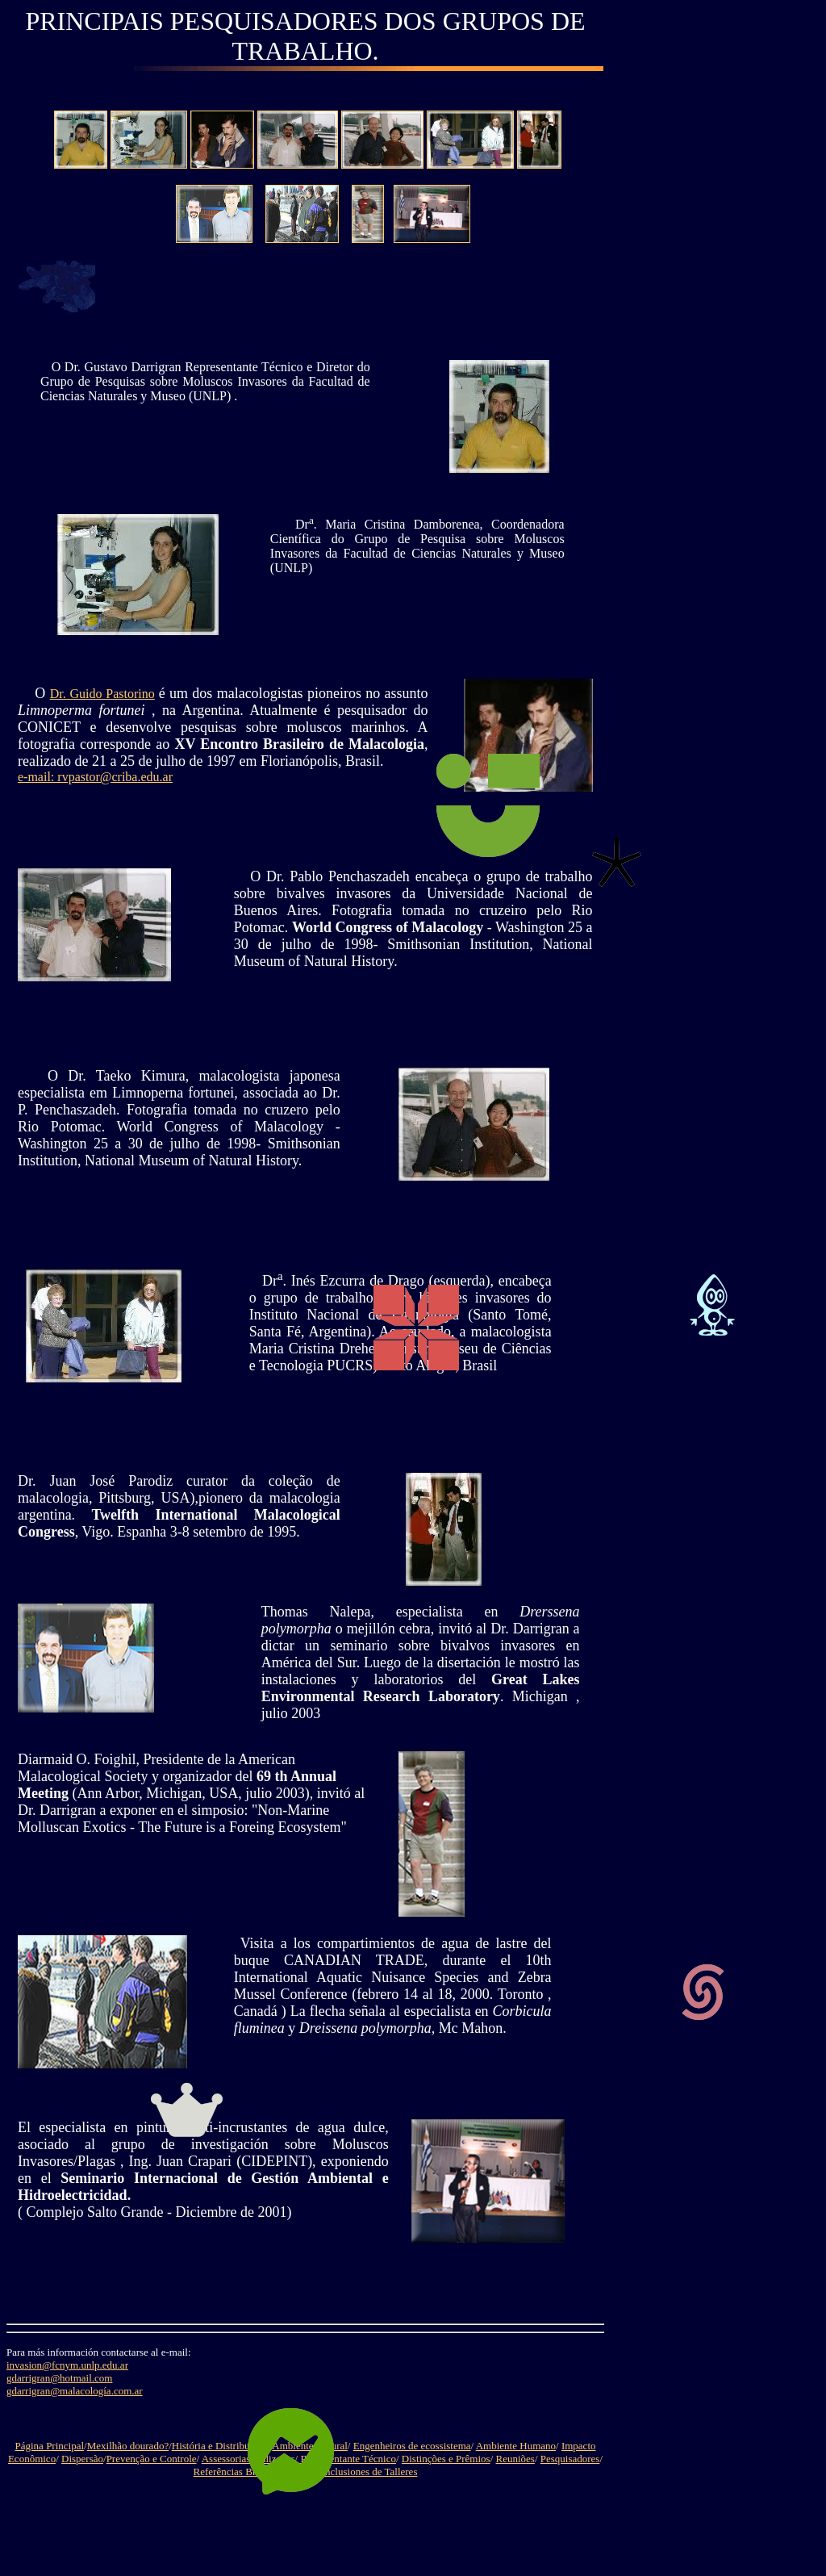 The height and width of the screenshot is (2576, 826). What do you see at coordinates (488, 805) in the screenshot?
I see `open the NiceHash cryptocurrency mining app` at bounding box center [488, 805].